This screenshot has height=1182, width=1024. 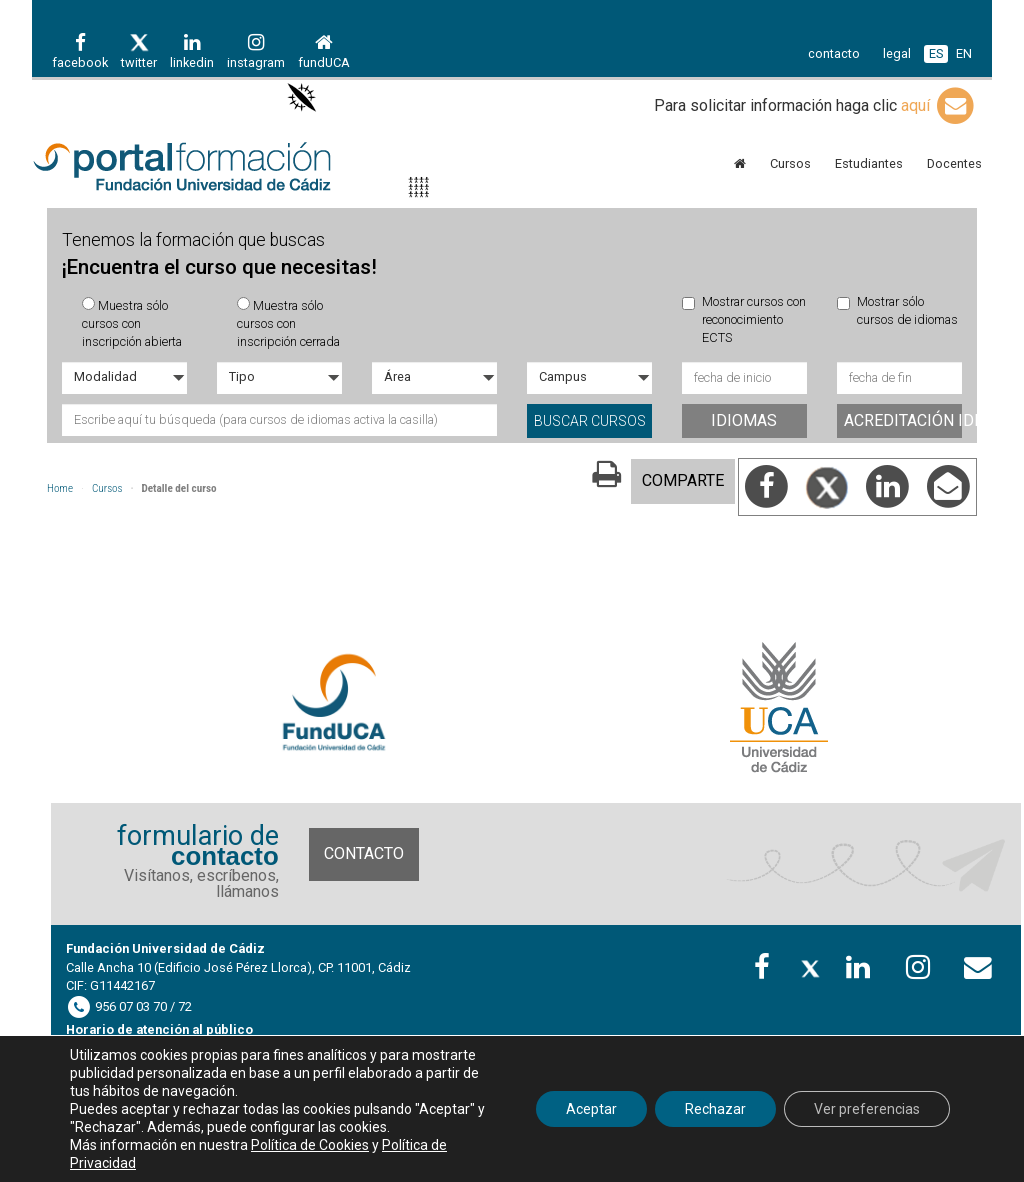 What do you see at coordinates (419, 187) in the screenshot?
I see `indicates a group or team of players` at bounding box center [419, 187].